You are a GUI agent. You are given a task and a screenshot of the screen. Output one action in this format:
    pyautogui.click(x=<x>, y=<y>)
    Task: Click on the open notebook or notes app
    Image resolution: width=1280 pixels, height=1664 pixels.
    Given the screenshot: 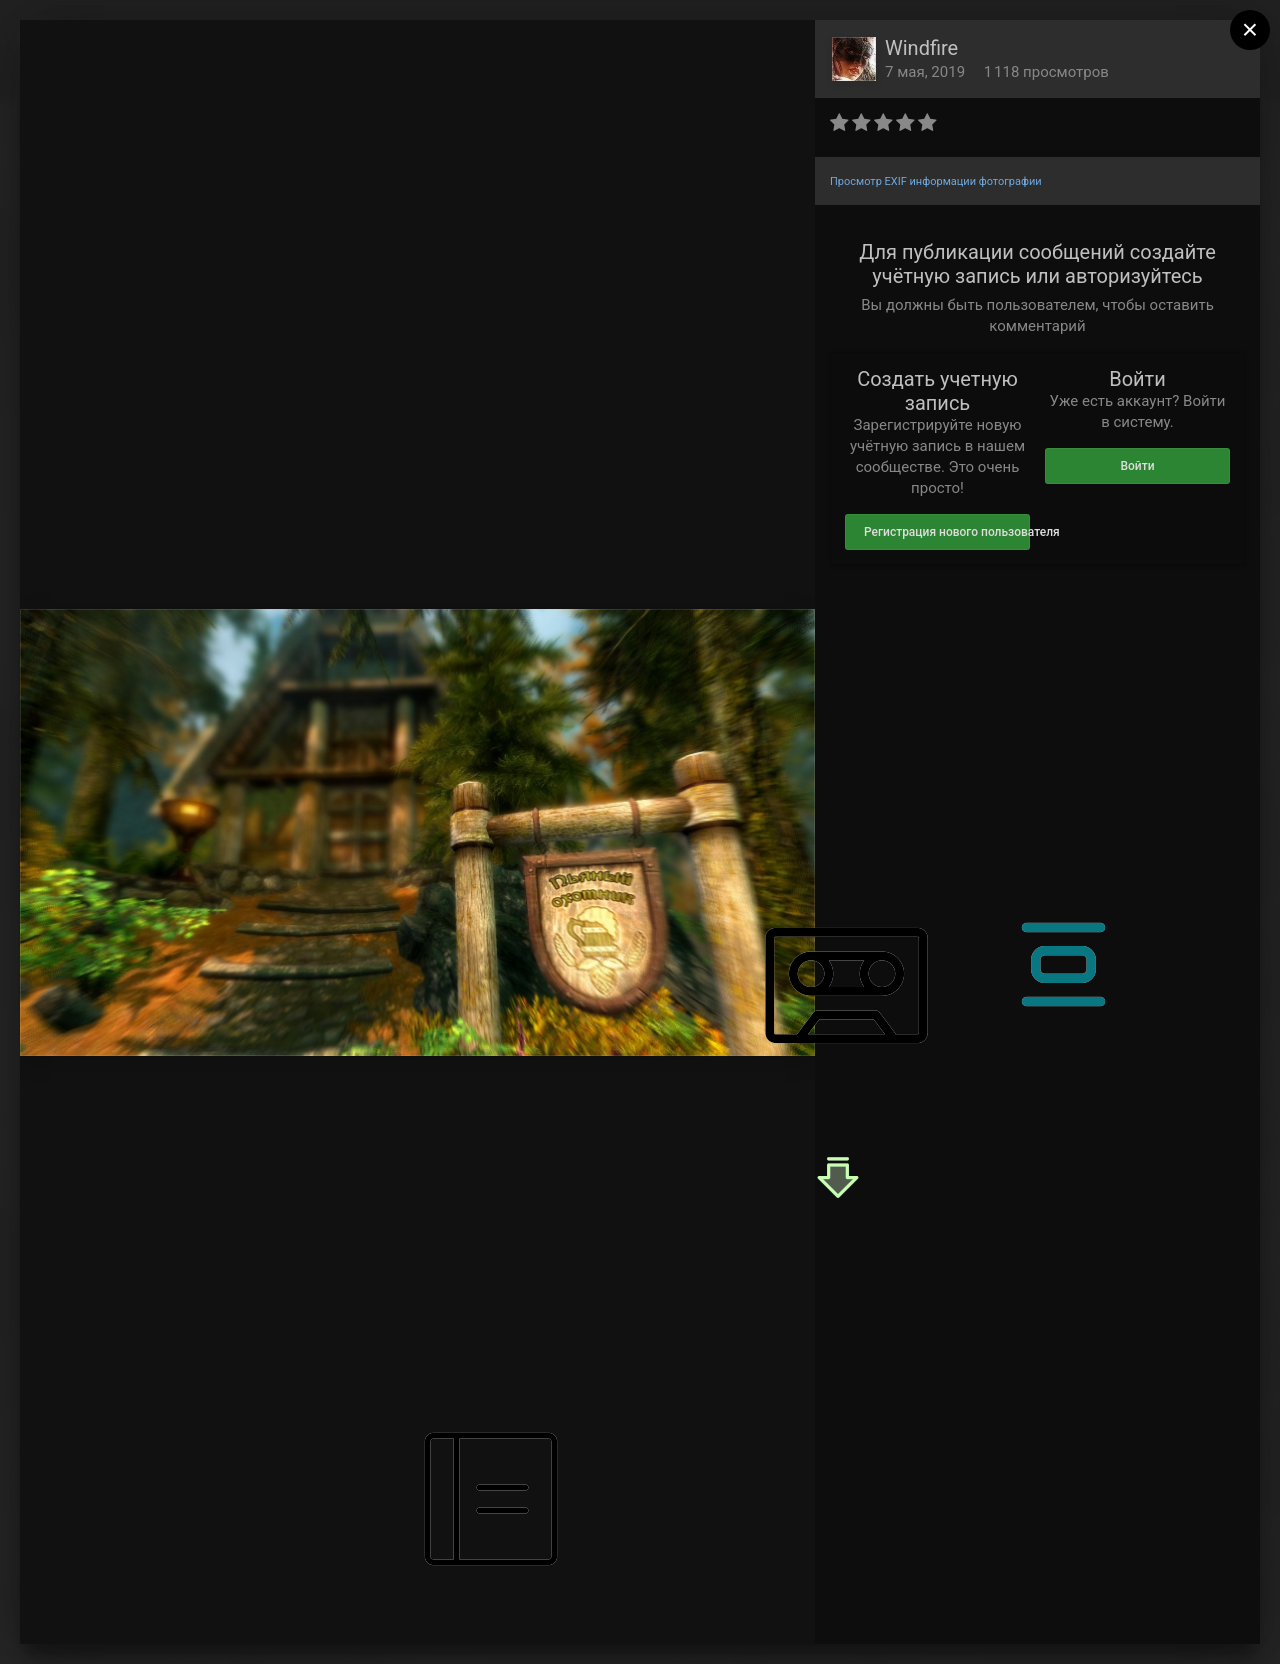 What is the action you would take?
    pyautogui.click(x=491, y=1499)
    